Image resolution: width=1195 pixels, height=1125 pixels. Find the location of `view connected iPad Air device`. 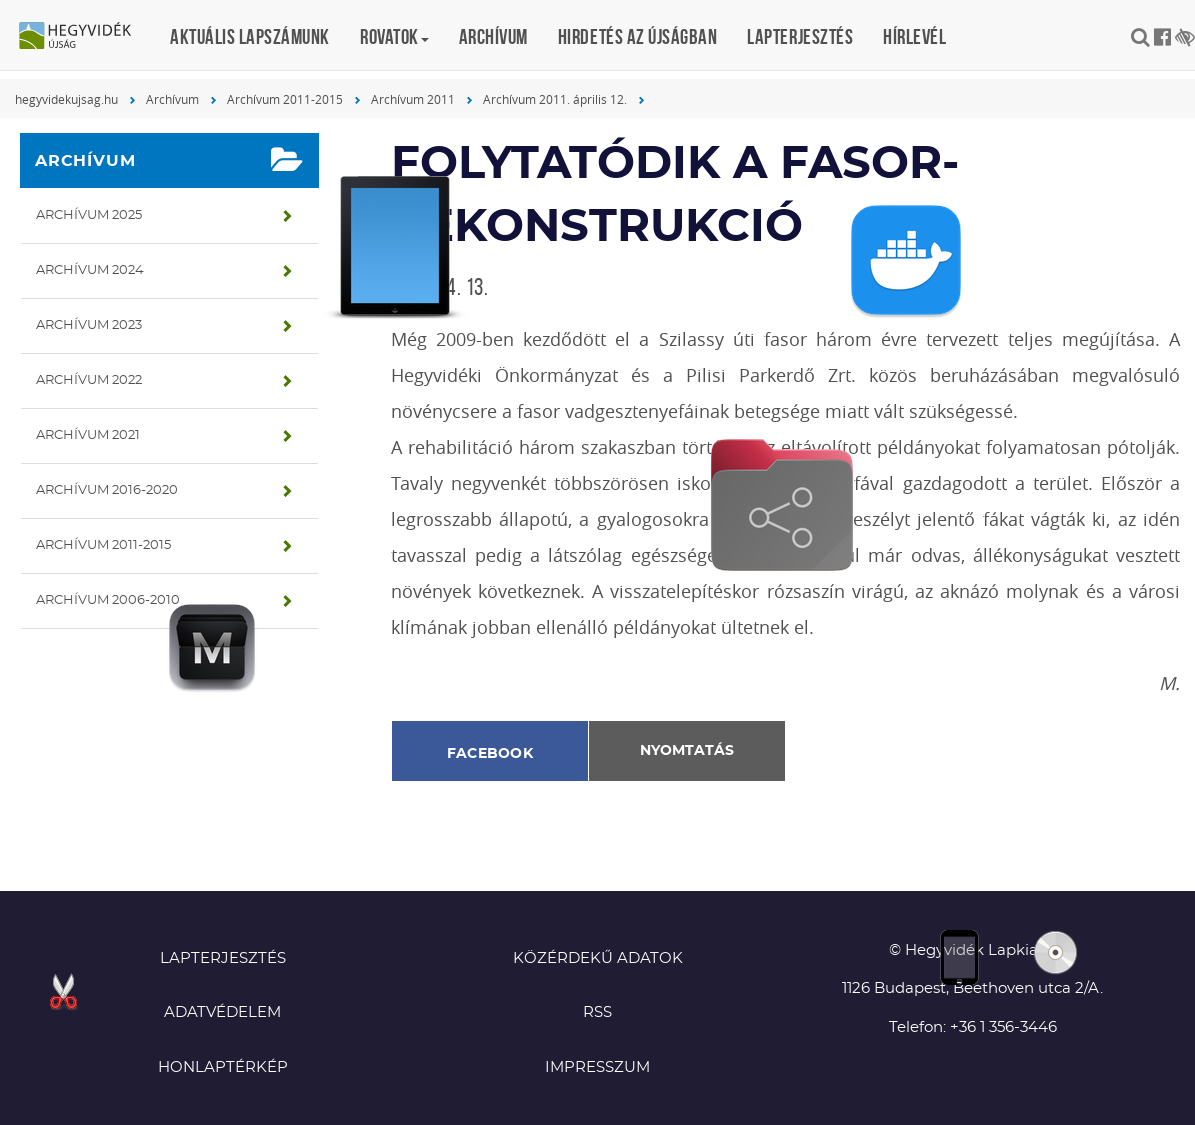

view connected iPad Air device is located at coordinates (959, 957).